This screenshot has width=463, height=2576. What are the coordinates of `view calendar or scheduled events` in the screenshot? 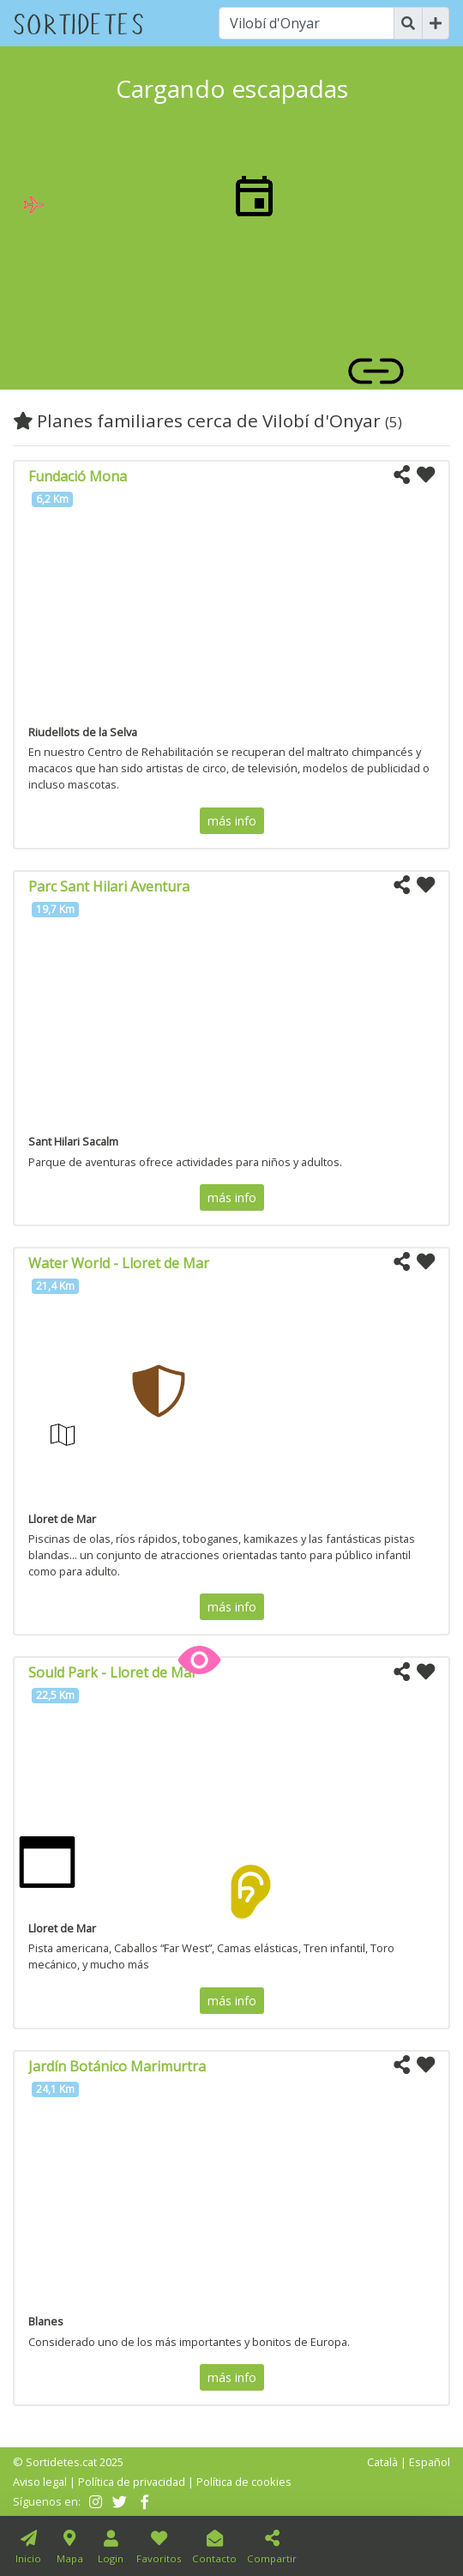 It's located at (254, 196).